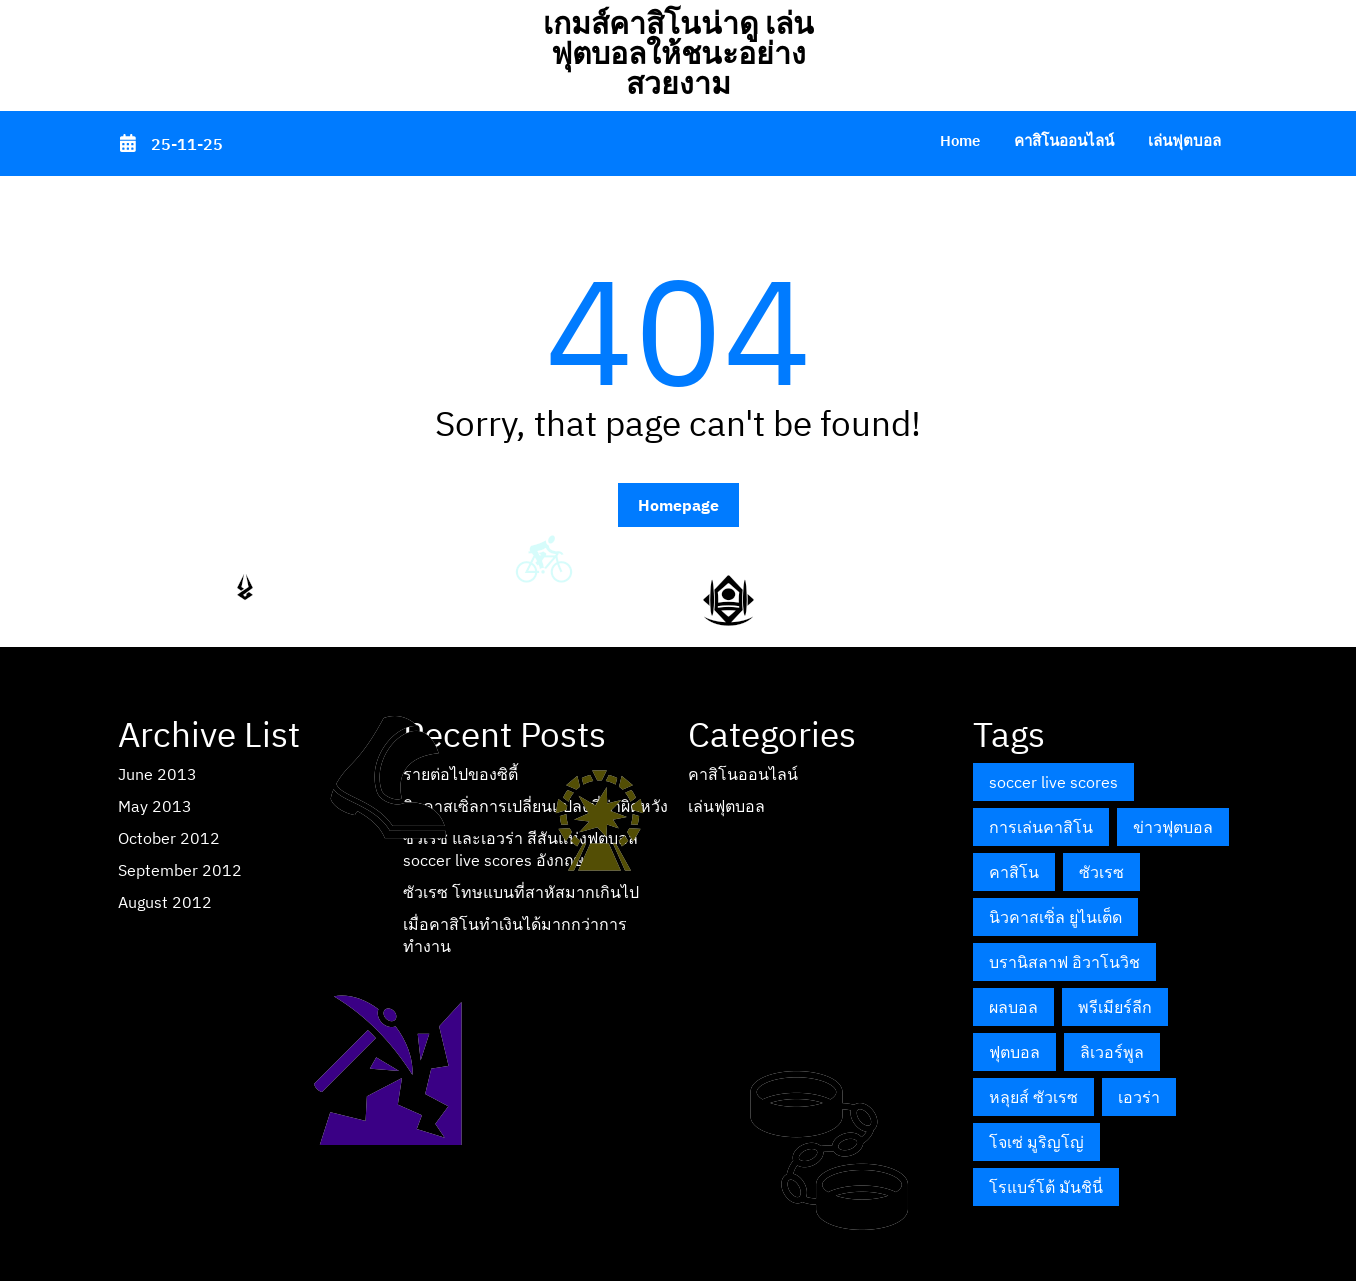  What do you see at coordinates (386, 1070) in the screenshot?
I see `access mining or resource extraction features` at bounding box center [386, 1070].